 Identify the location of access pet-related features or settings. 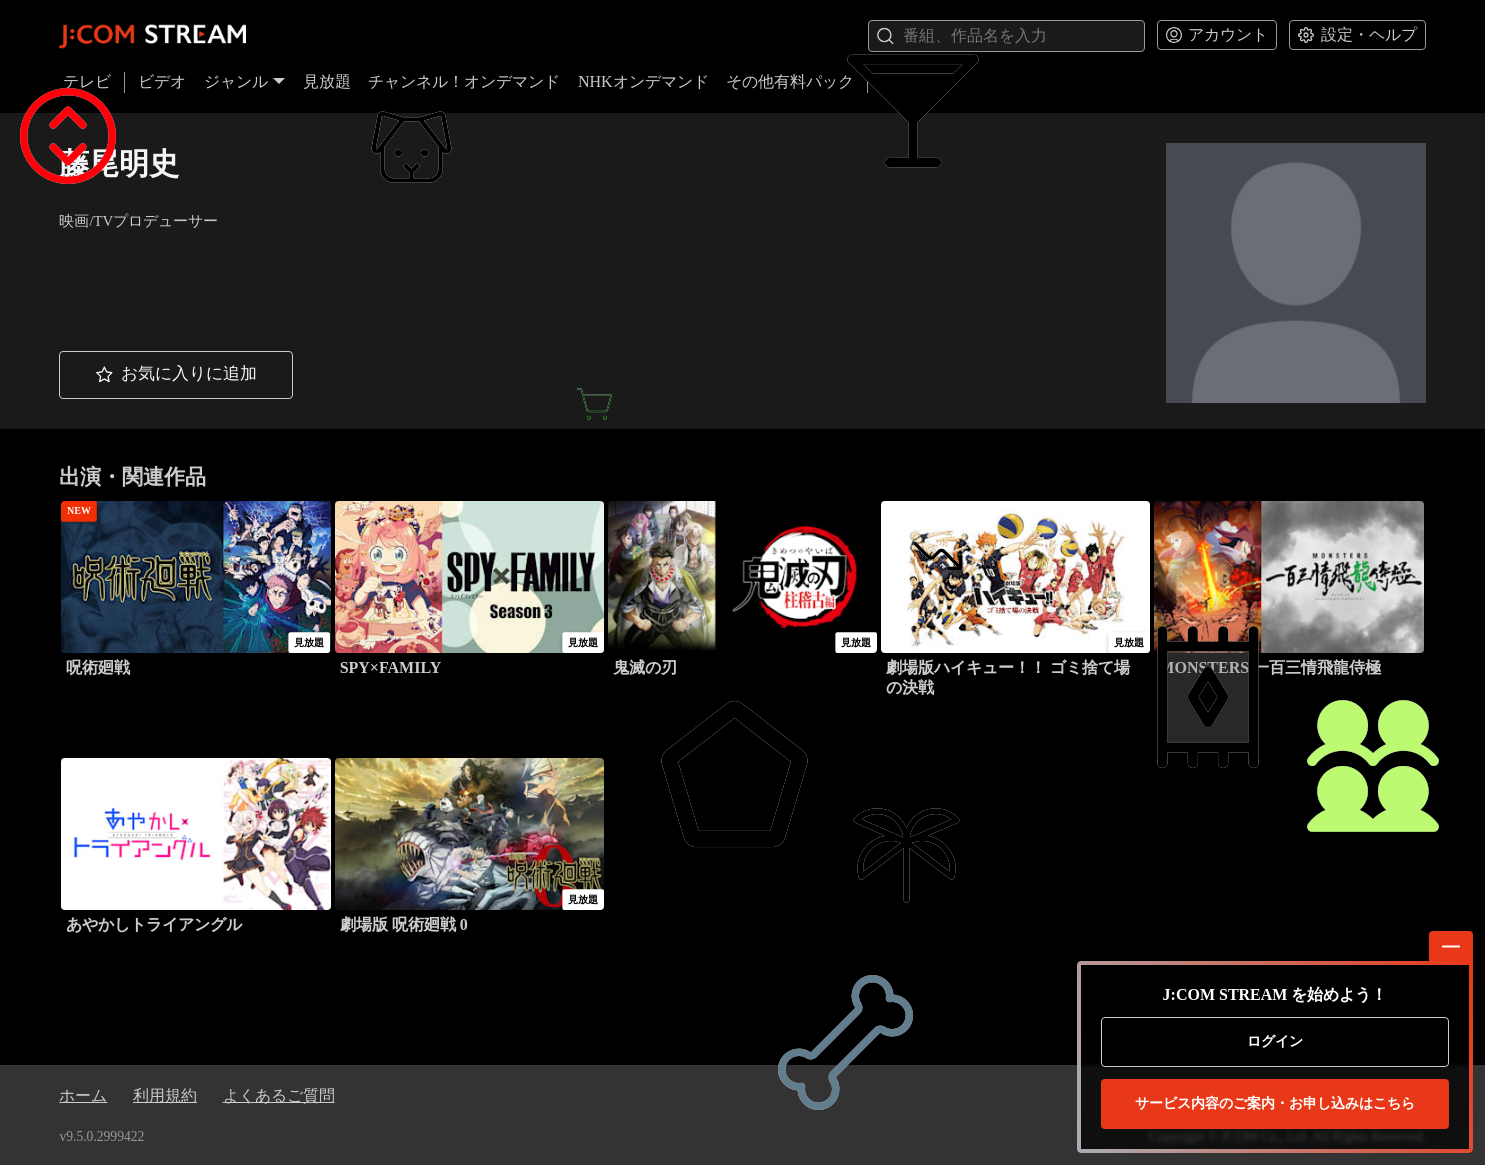
(845, 1042).